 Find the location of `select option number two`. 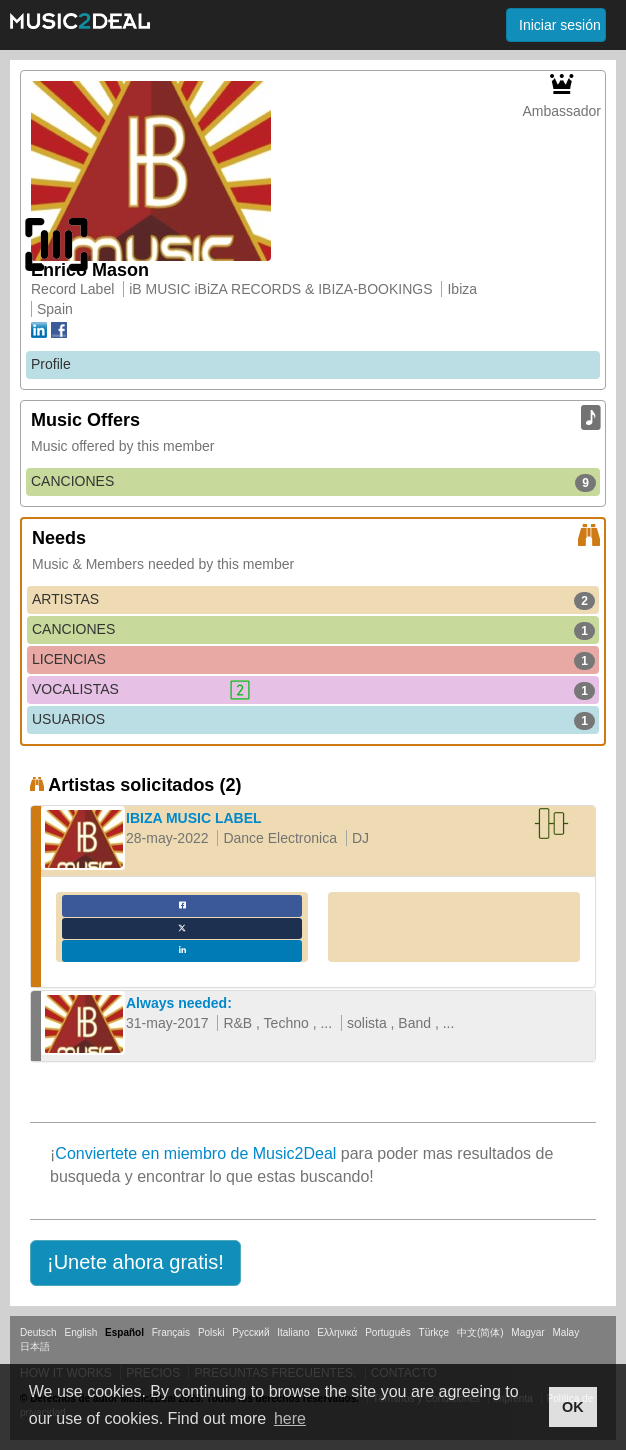

select option number two is located at coordinates (240, 690).